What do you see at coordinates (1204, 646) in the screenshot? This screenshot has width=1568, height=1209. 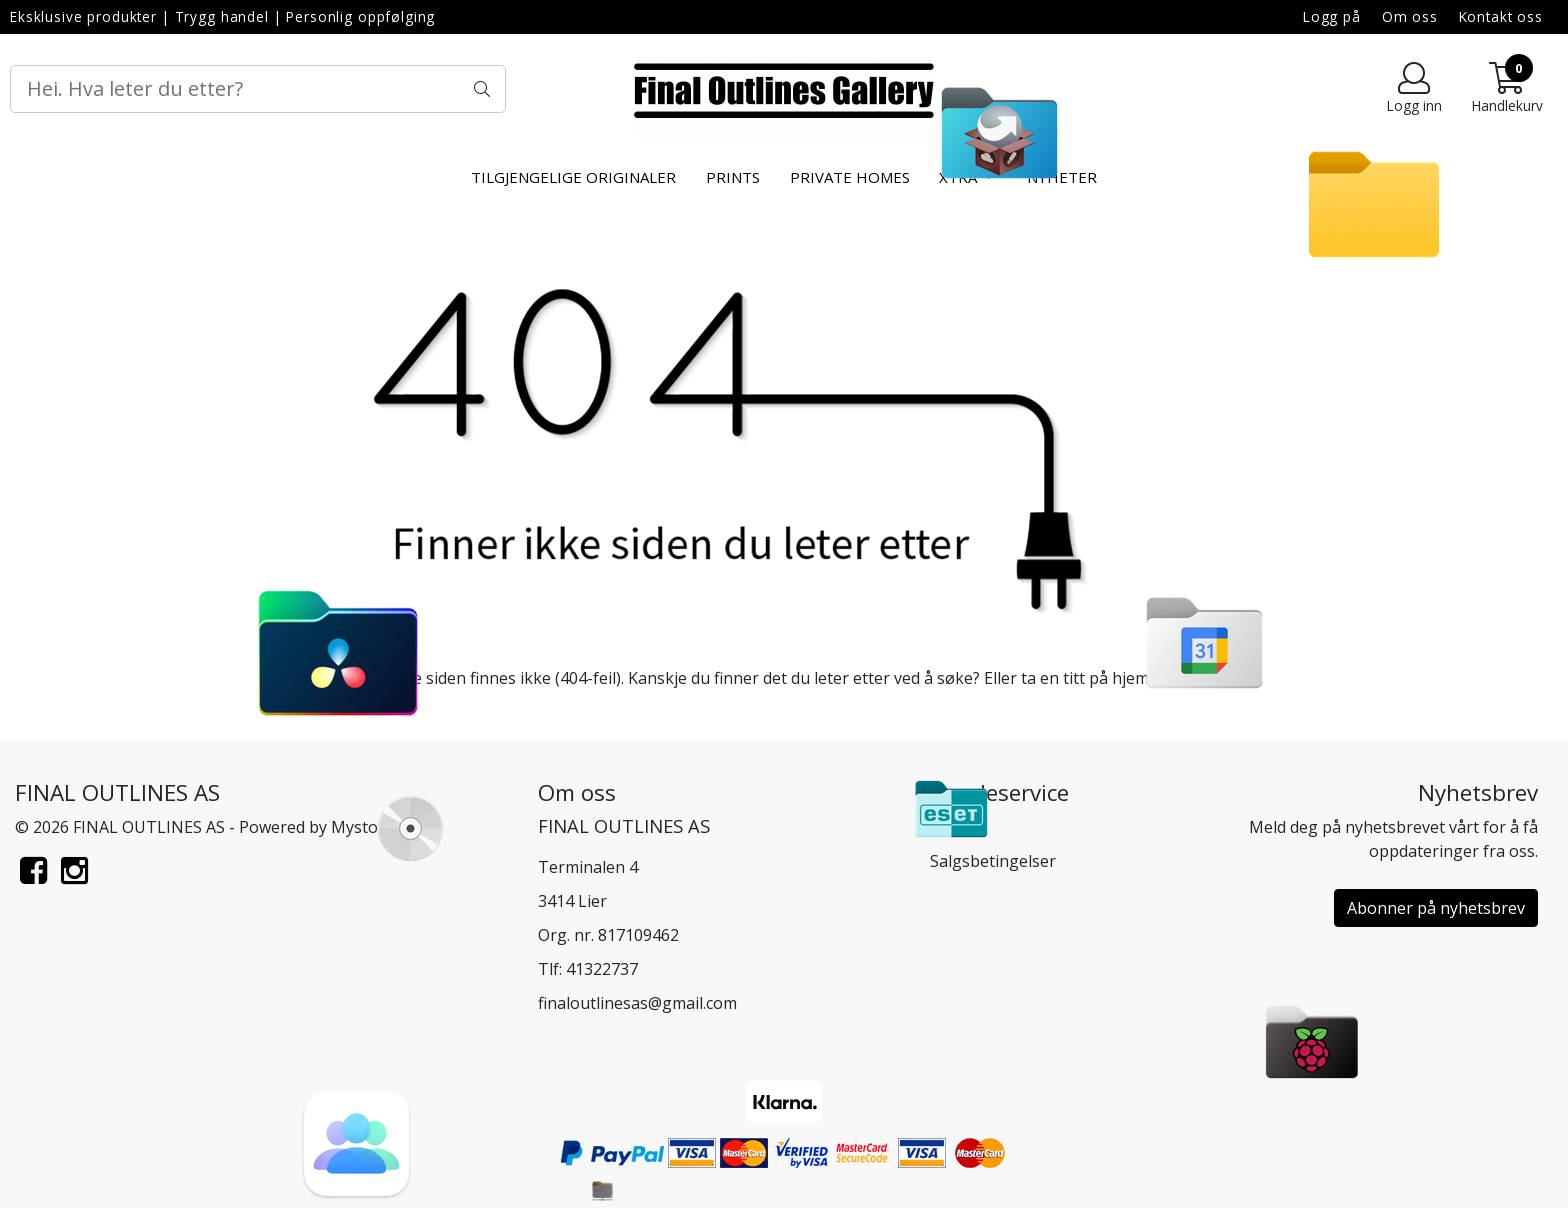 I see `open folder containing google calendar files` at bounding box center [1204, 646].